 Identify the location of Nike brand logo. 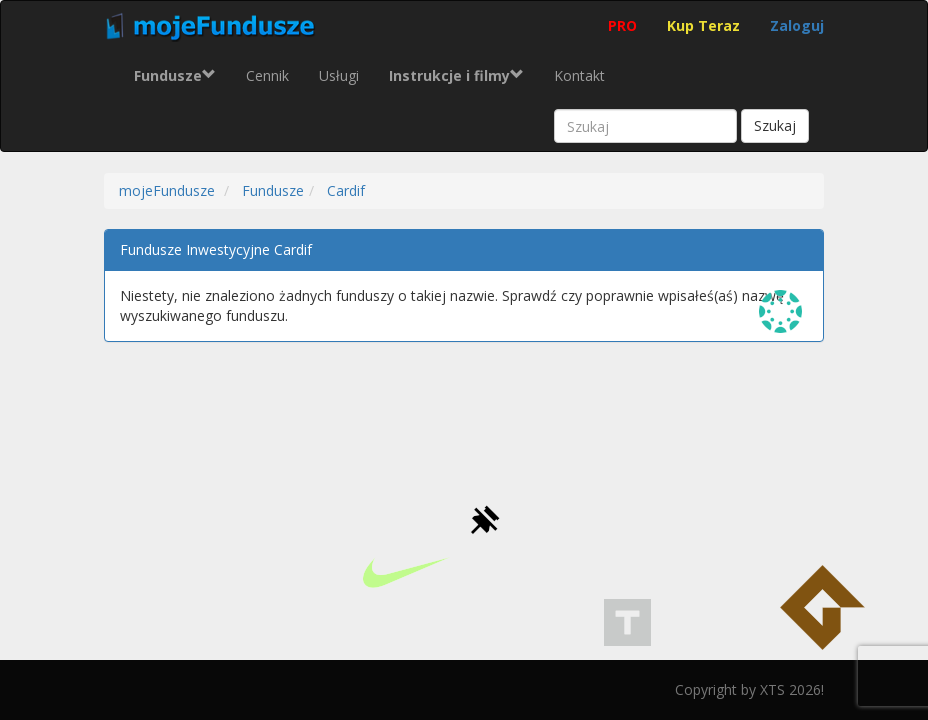
(406, 572).